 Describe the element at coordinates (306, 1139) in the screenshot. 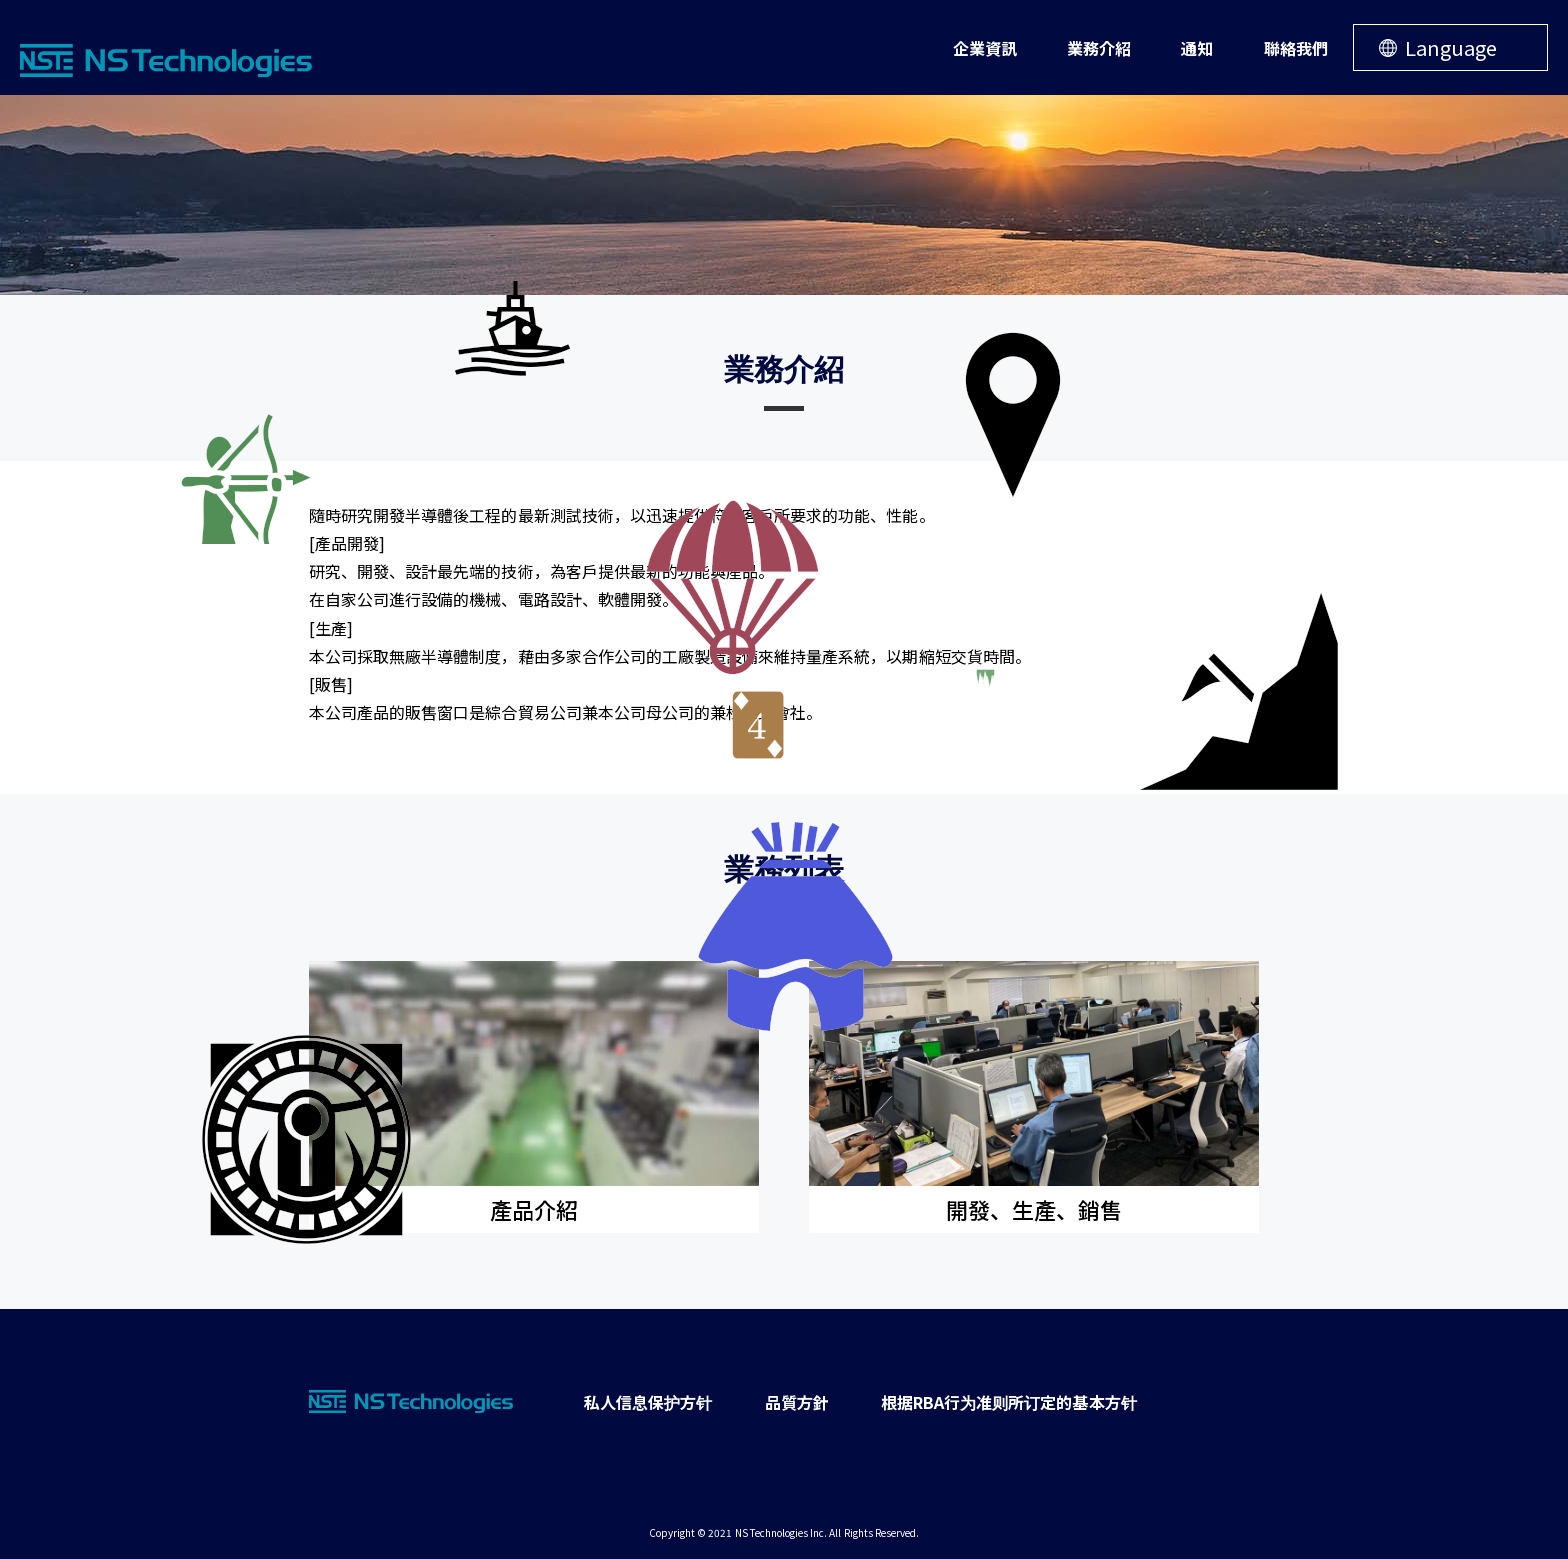

I see `access game avatar or player profile` at that location.